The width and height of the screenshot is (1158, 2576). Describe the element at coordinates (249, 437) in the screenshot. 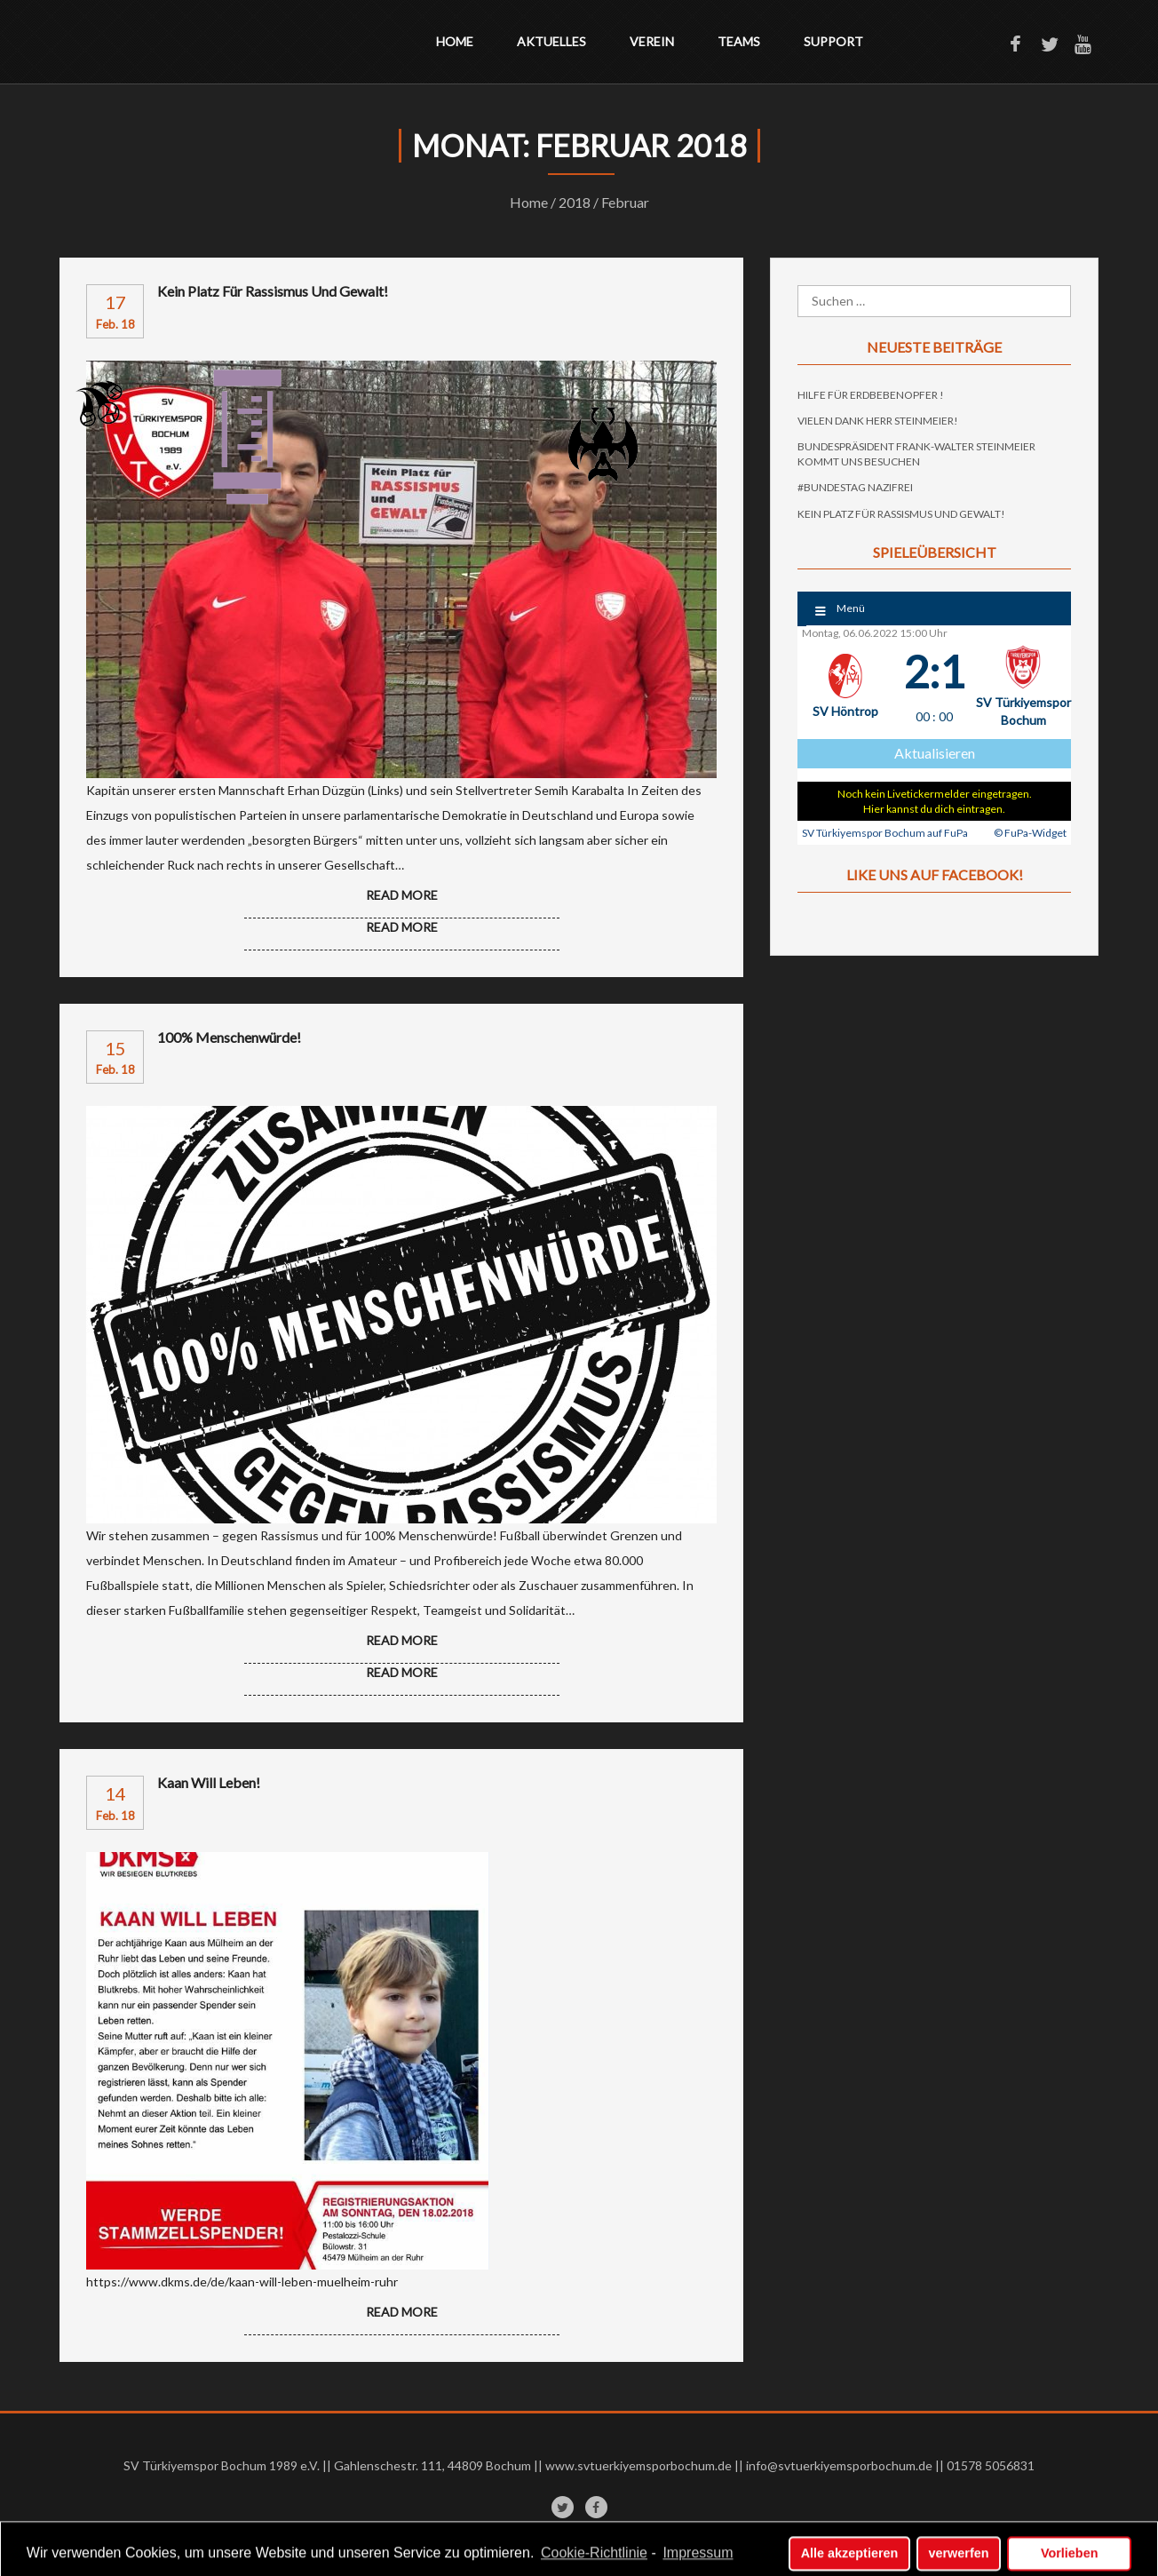

I see `view temperature or measurement settings` at that location.